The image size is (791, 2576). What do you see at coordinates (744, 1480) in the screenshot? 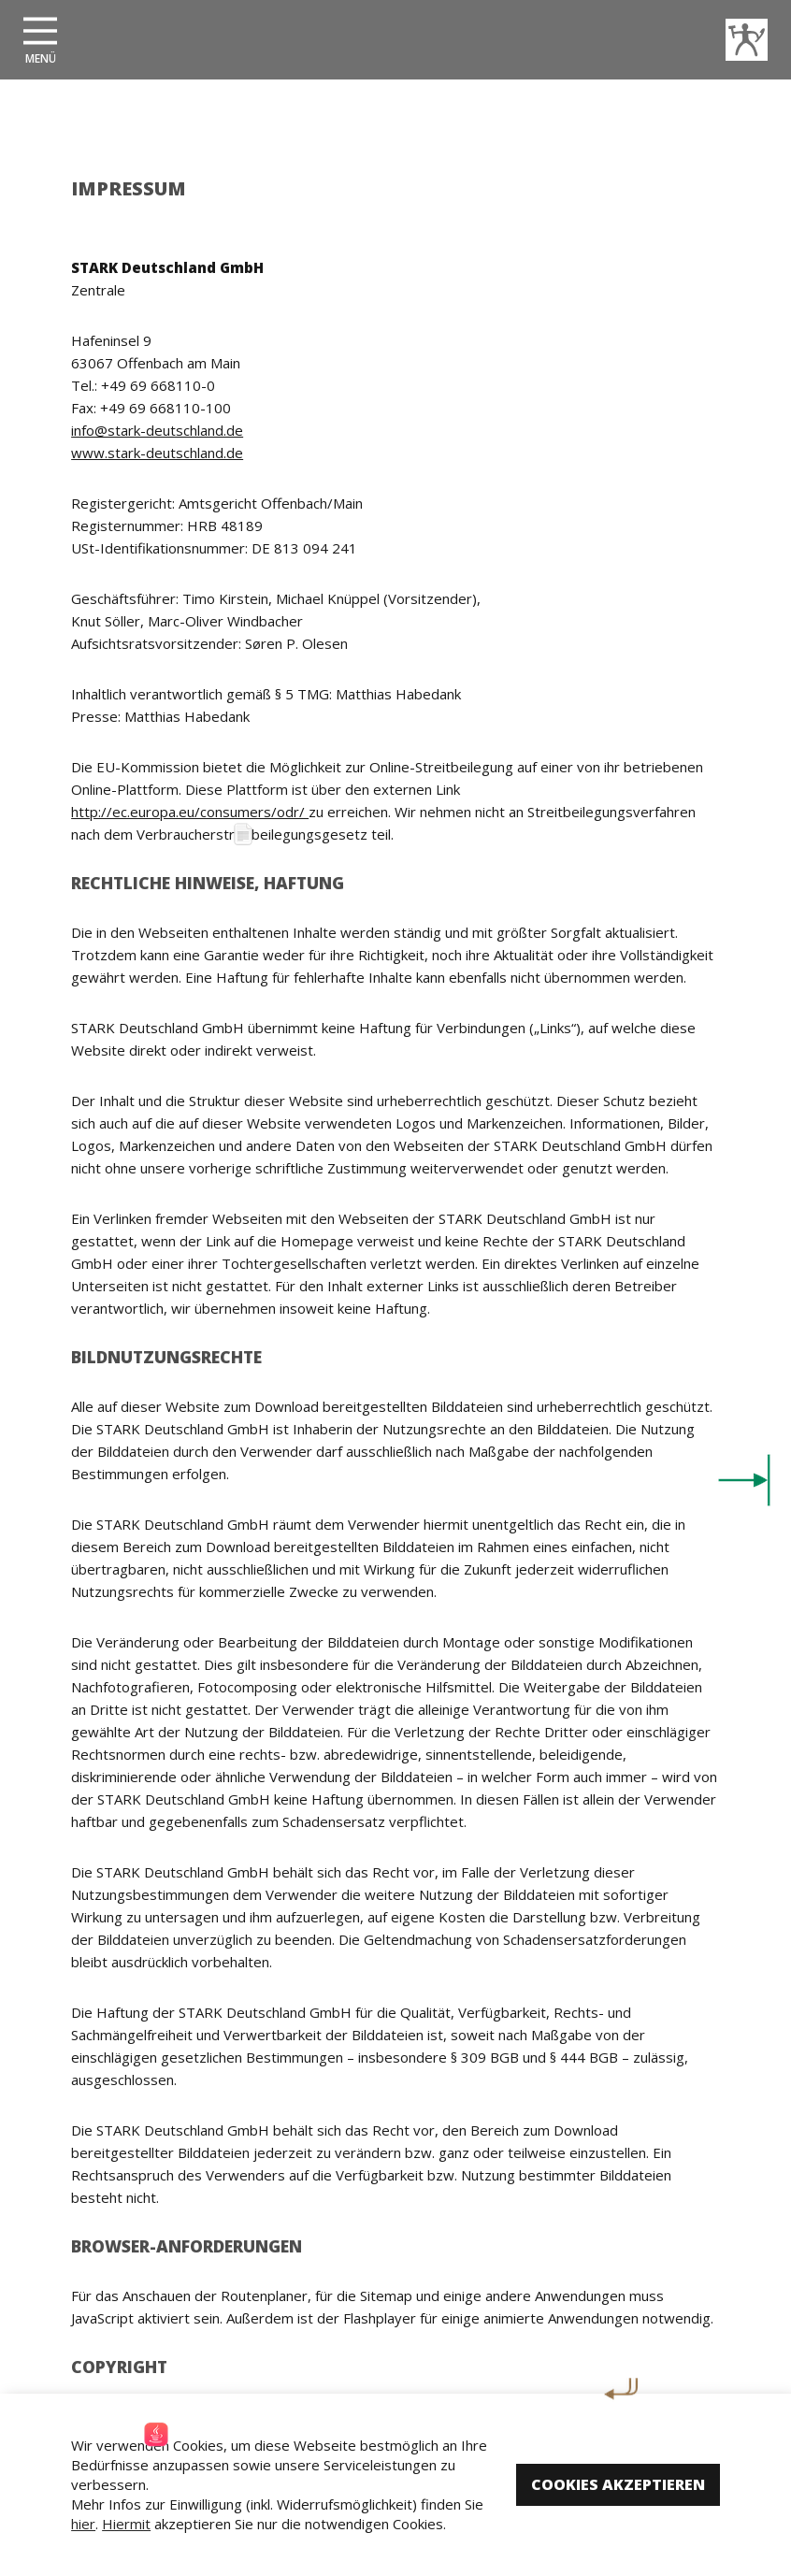
I see `go to the last item or page` at bounding box center [744, 1480].